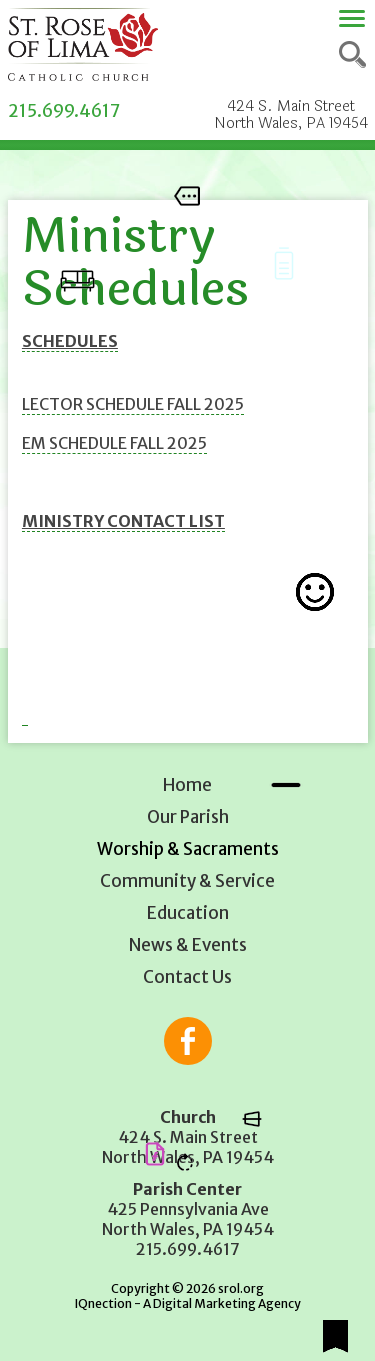 The height and width of the screenshot is (1361, 375). What do you see at coordinates (185, 1163) in the screenshot?
I see `rotate image clockwise` at bounding box center [185, 1163].